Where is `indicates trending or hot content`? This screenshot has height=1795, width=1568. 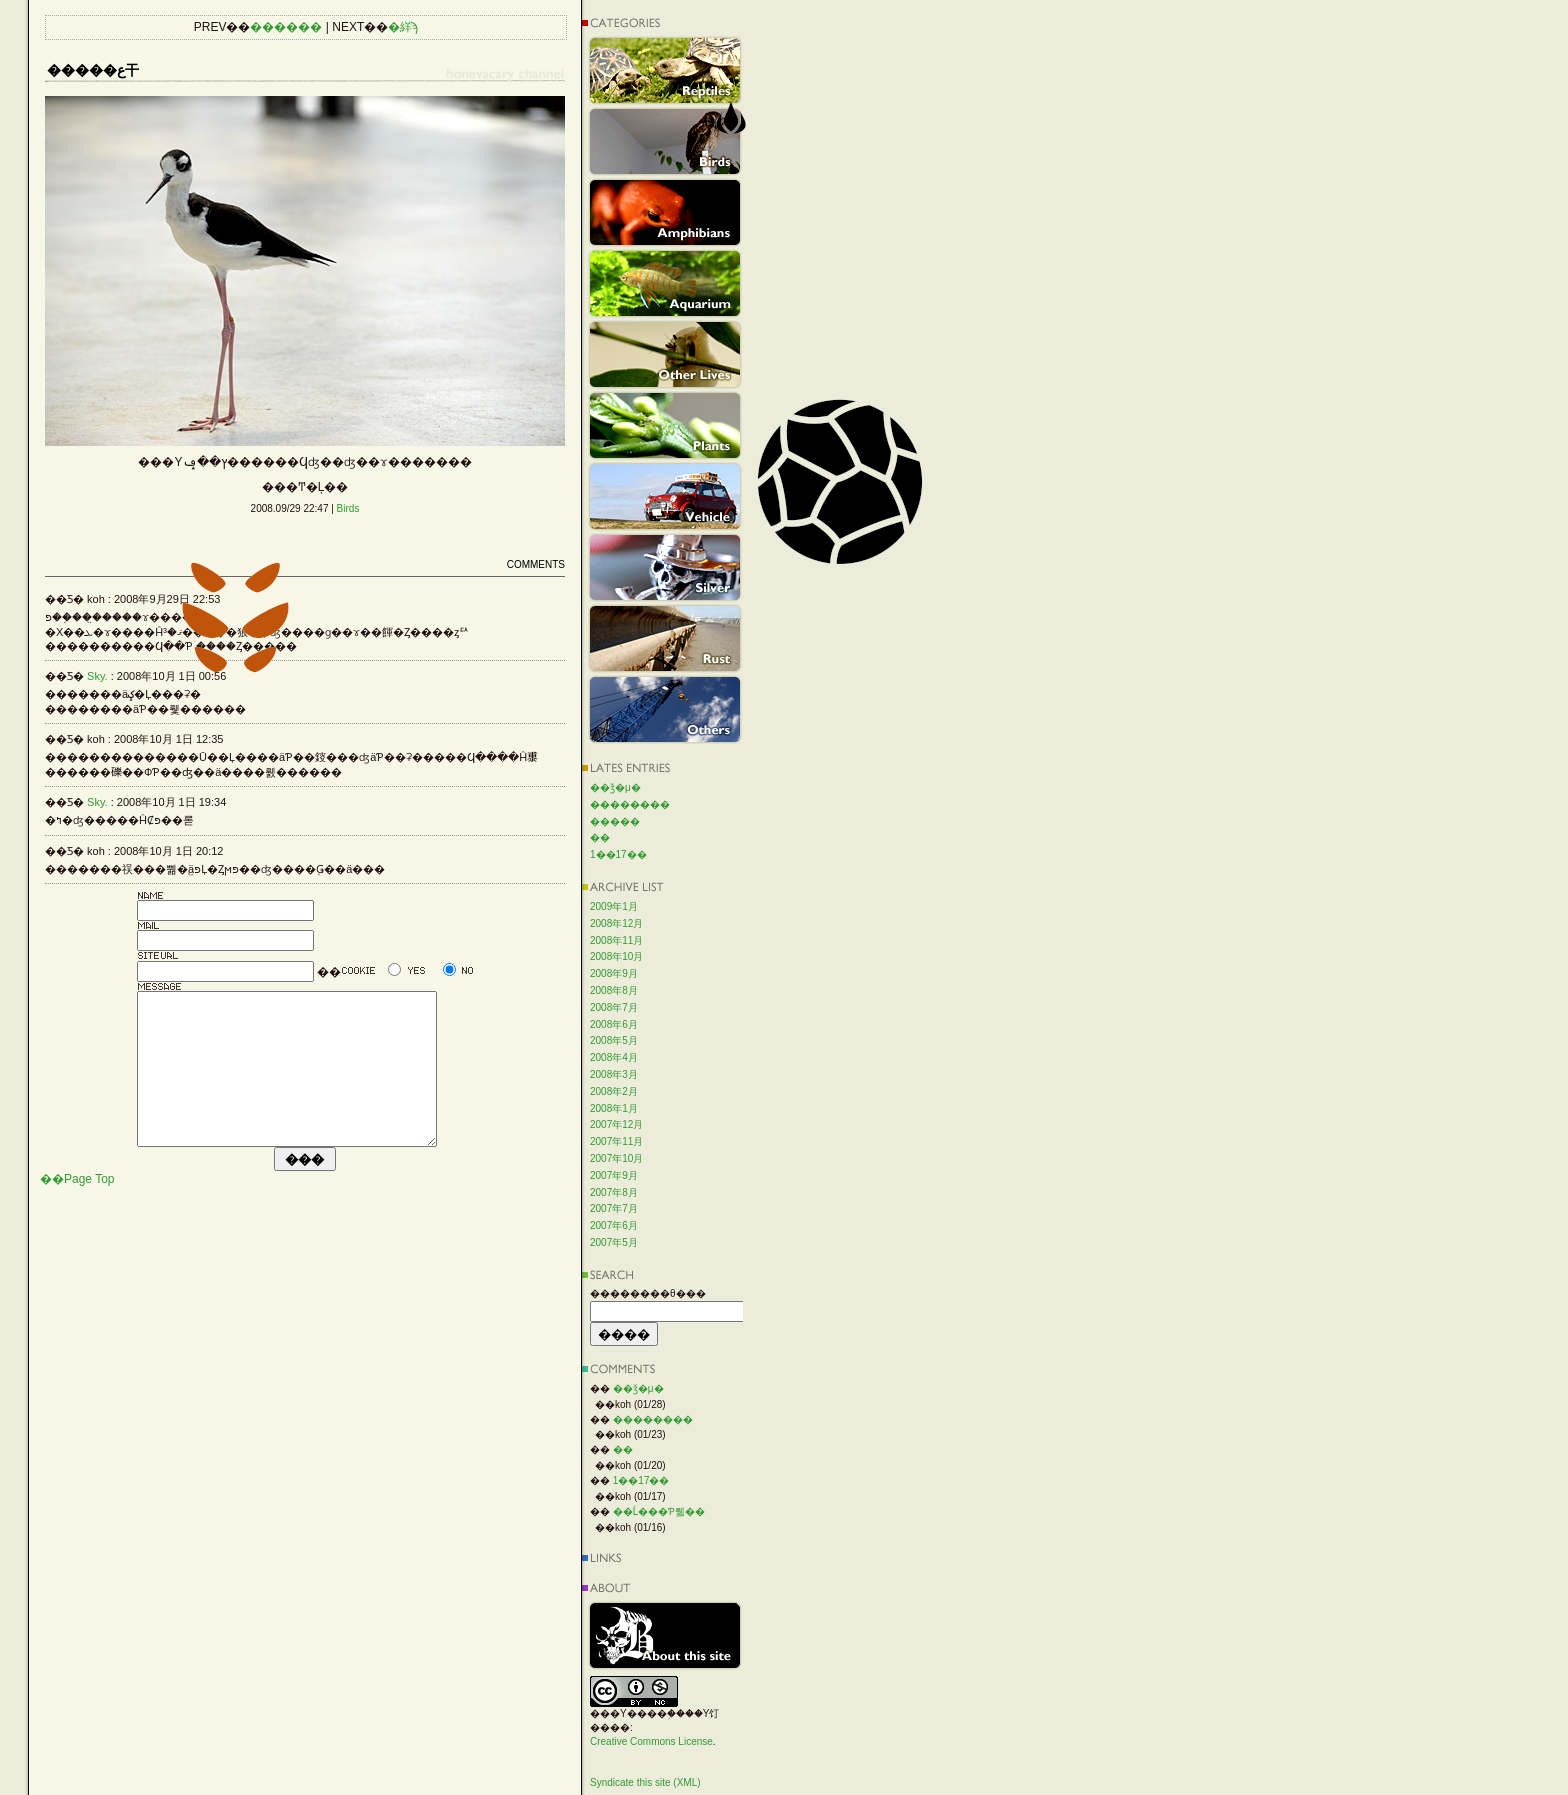 indicates trending or hot content is located at coordinates (731, 117).